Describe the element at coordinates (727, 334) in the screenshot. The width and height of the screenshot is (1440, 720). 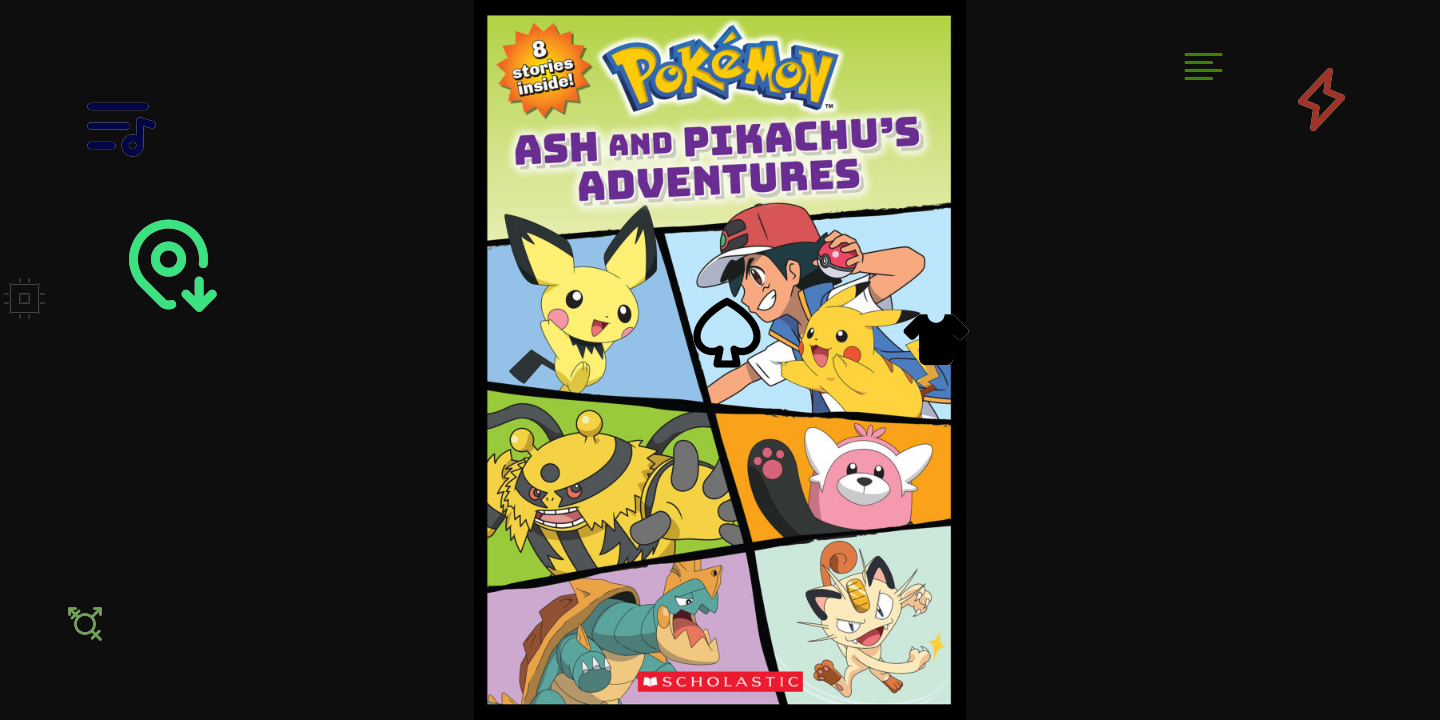
I see `spade suit symbol for card games` at that location.